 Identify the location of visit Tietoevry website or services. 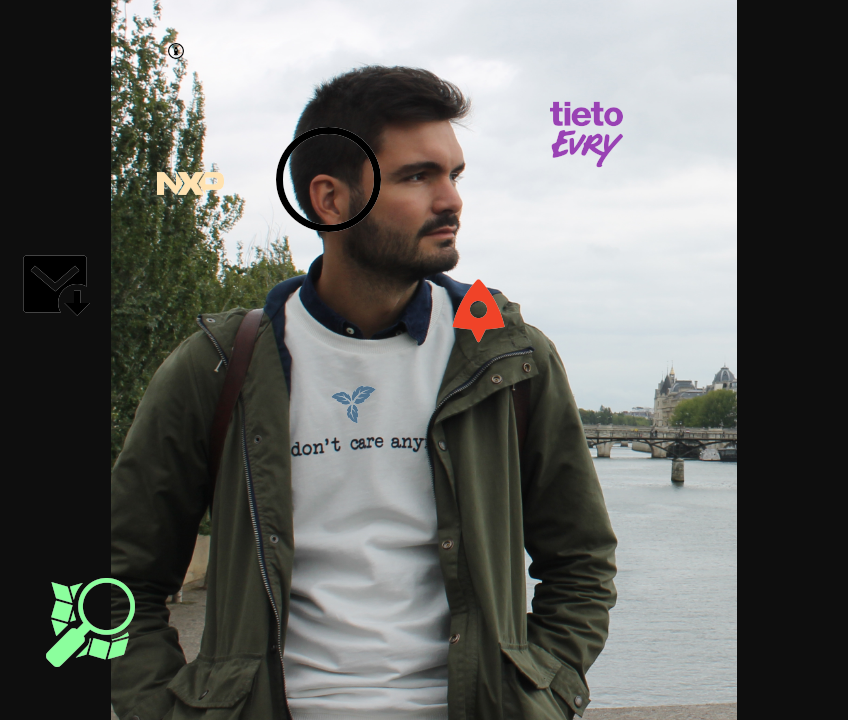
(586, 134).